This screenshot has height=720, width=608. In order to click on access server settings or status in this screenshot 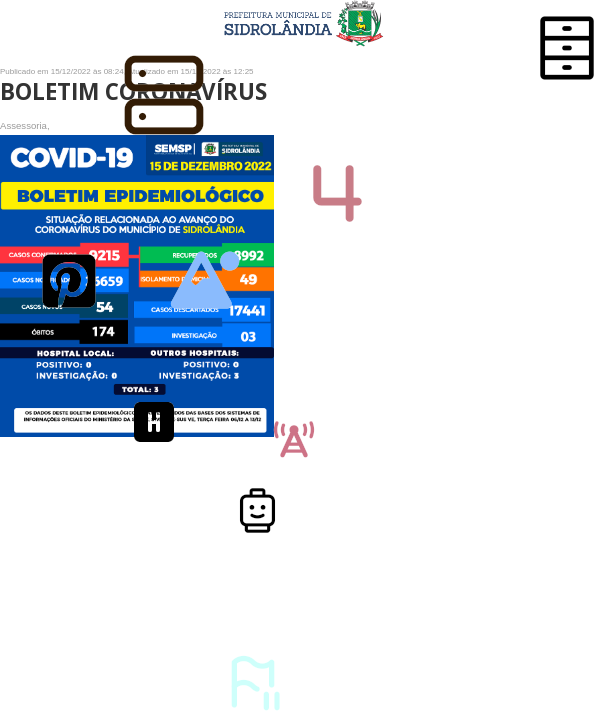, I will do `click(164, 95)`.